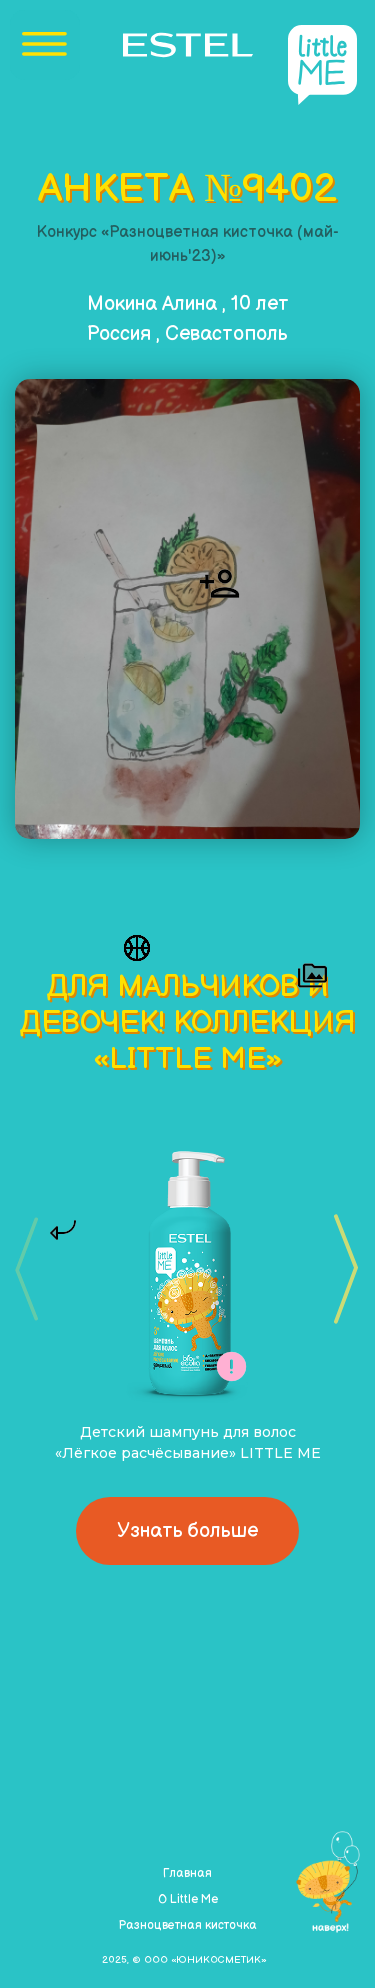 This screenshot has width=375, height=1988. What do you see at coordinates (231, 1366) in the screenshot?
I see `indicates an error or warning state` at bounding box center [231, 1366].